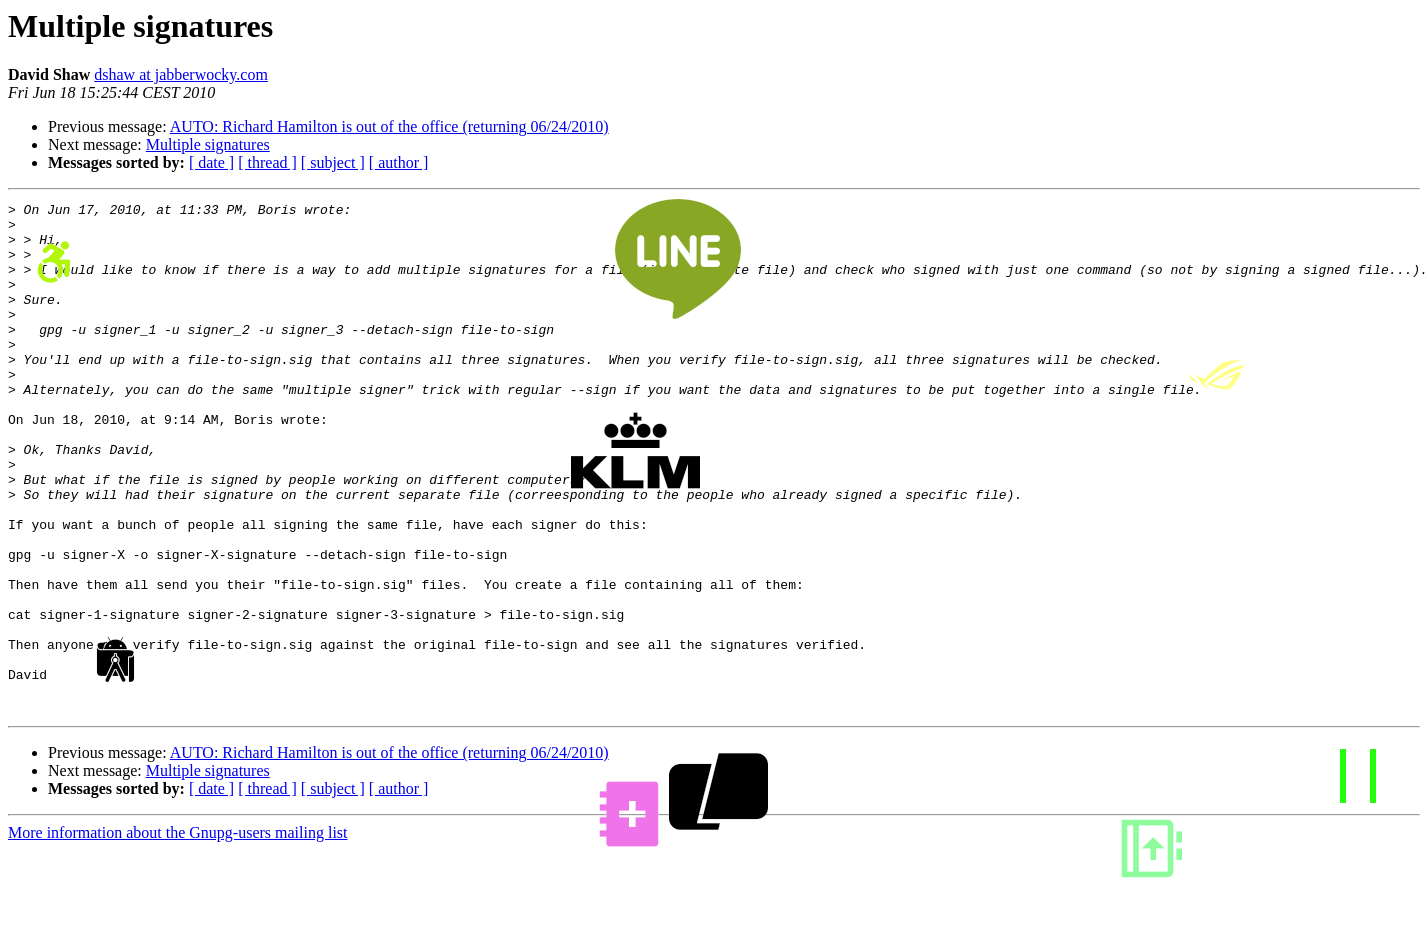 The height and width of the screenshot is (952, 1428). Describe the element at coordinates (718, 791) in the screenshot. I see `open the warp terminal application` at that location.